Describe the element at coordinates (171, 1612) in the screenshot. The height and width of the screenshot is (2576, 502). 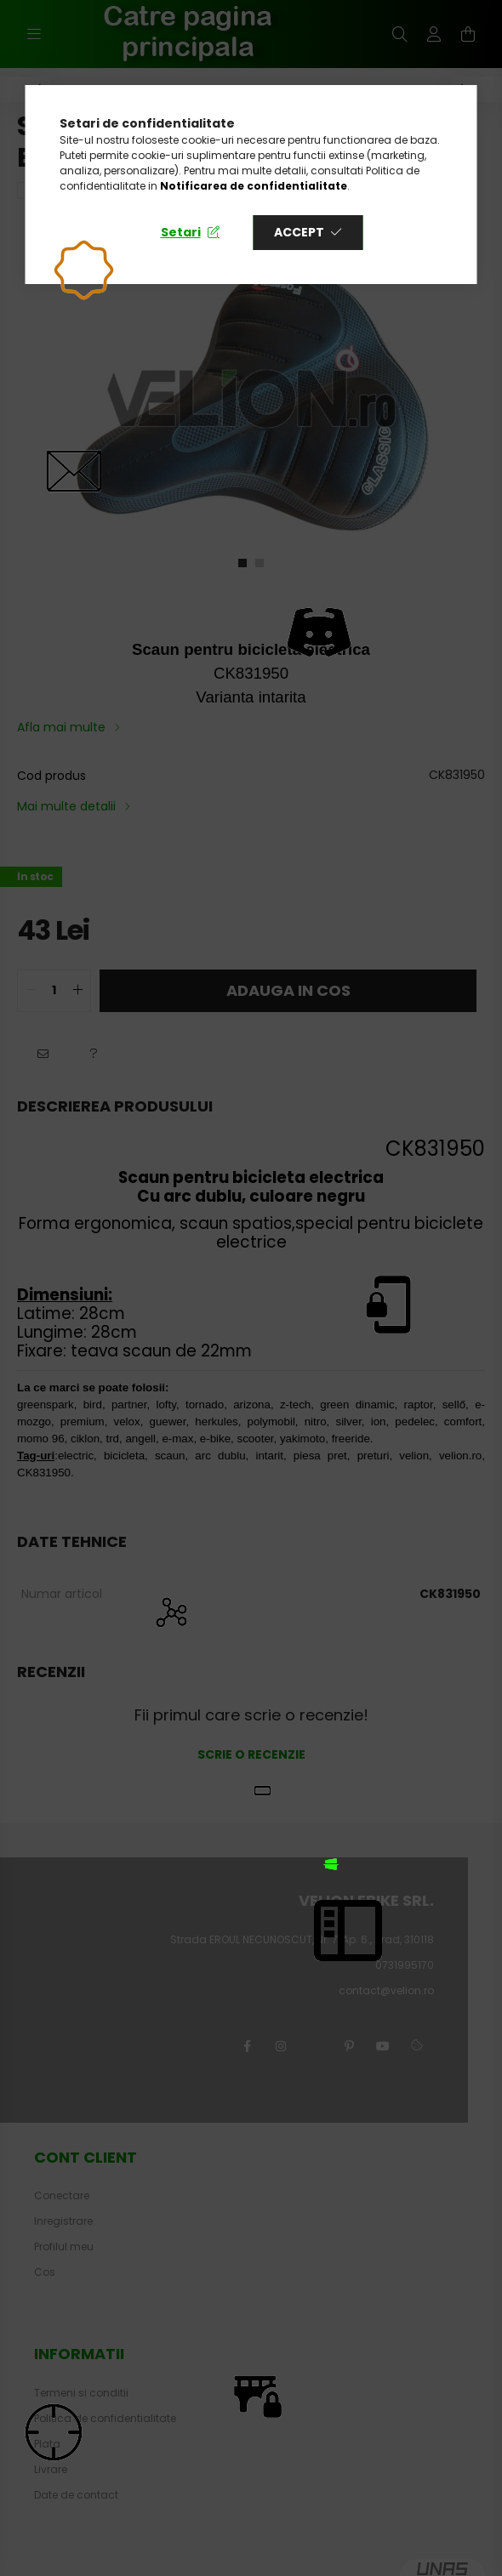
I see `view network graph or connections` at that location.